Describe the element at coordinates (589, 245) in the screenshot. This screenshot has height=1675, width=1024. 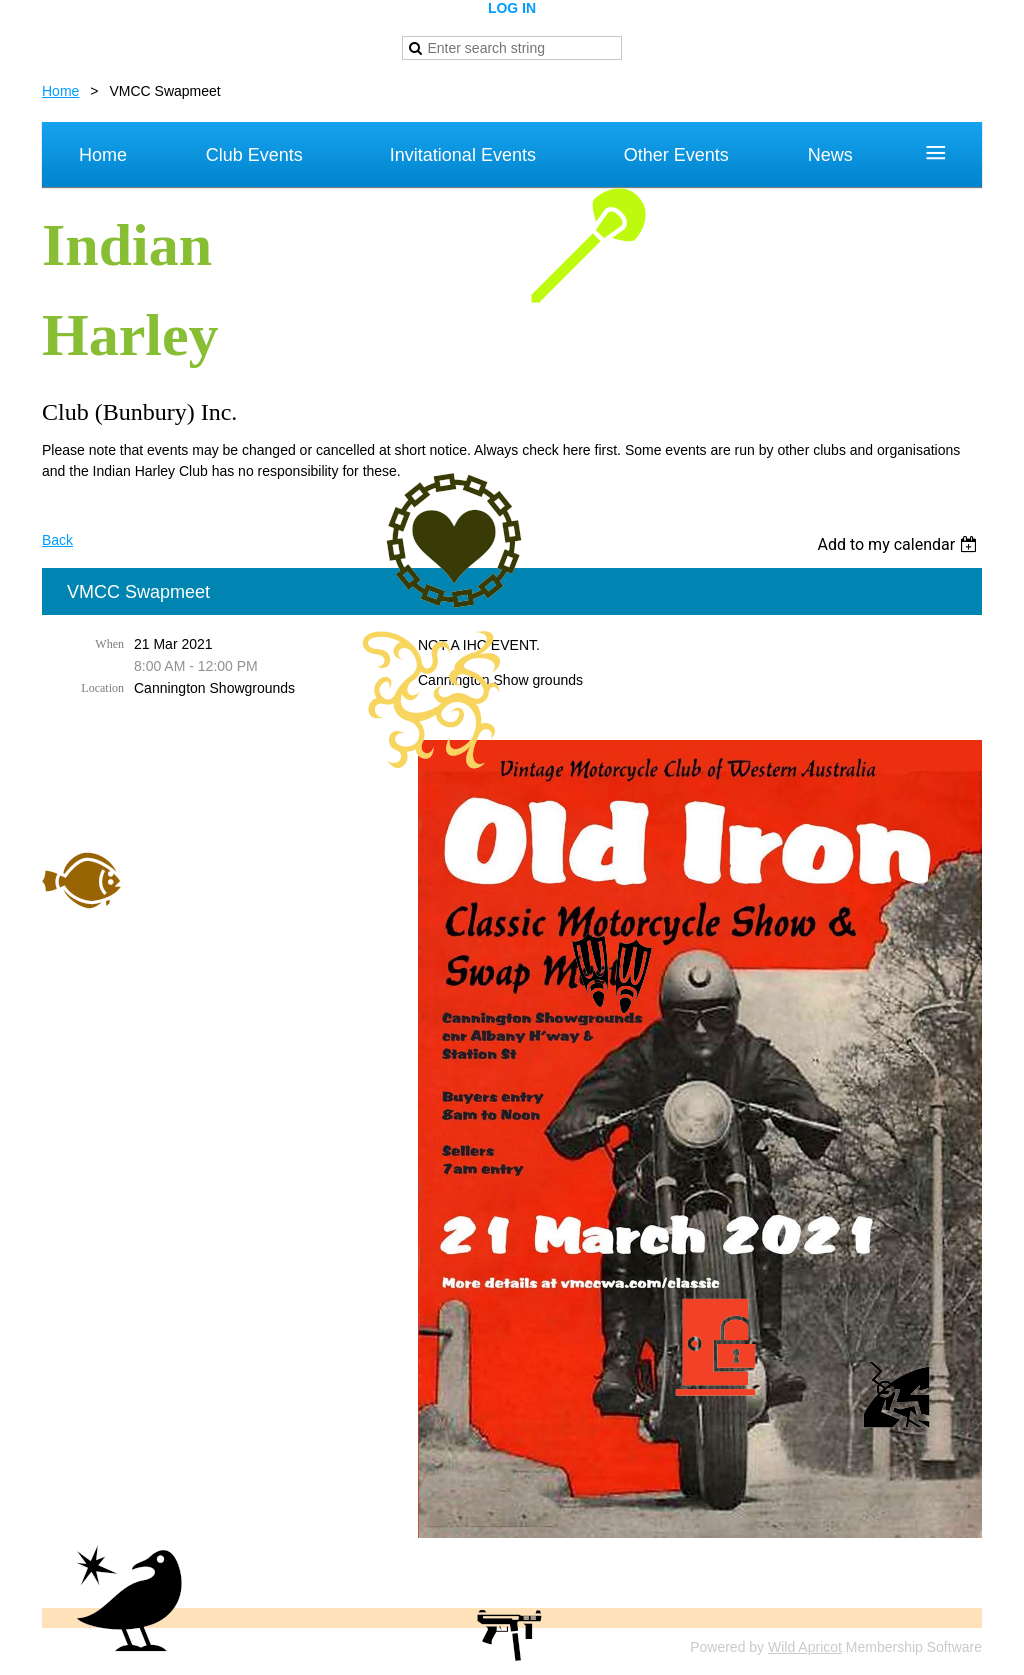
I see `dental examination tool icon` at that location.